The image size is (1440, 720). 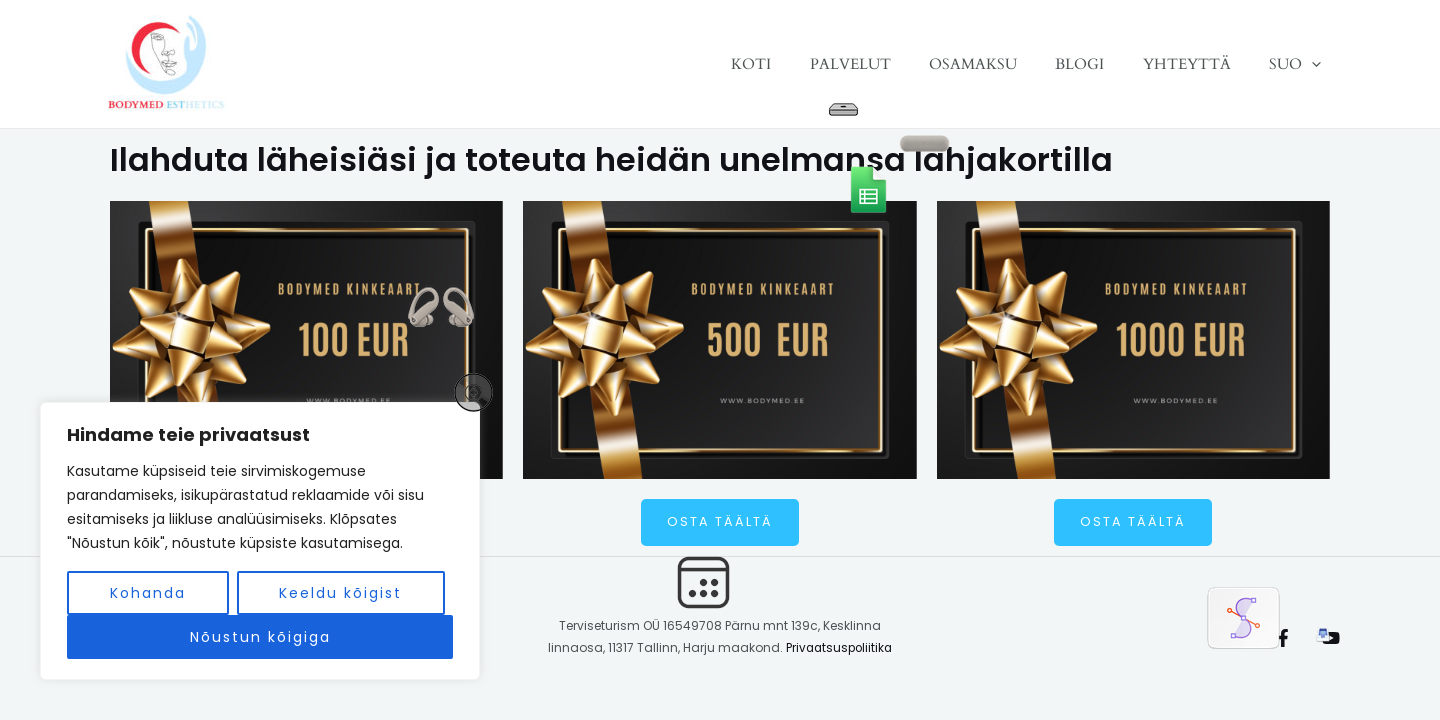 What do you see at coordinates (924, 143) in the screenshot?
I see `bluetooth speaker device detected` at bounding box center [924, 143].